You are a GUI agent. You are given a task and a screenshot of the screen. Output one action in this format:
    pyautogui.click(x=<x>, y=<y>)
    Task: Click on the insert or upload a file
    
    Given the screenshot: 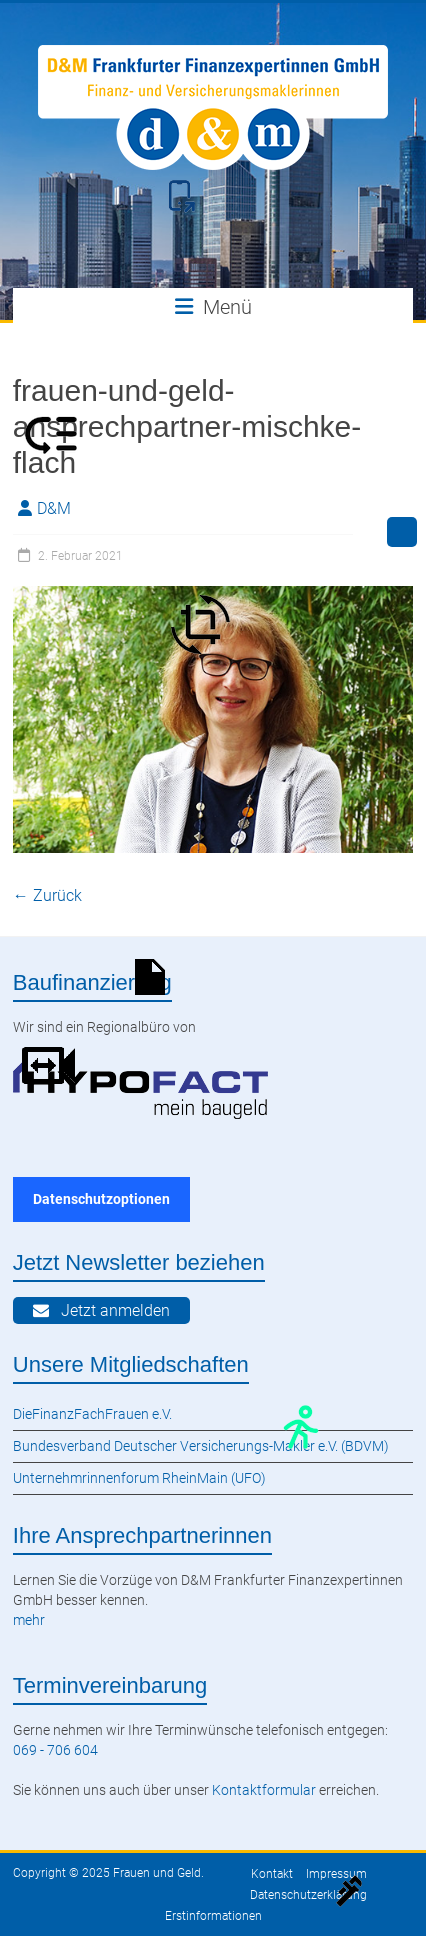 What is the action you would take?
    pyautogui.click(x=150, y=977)
    